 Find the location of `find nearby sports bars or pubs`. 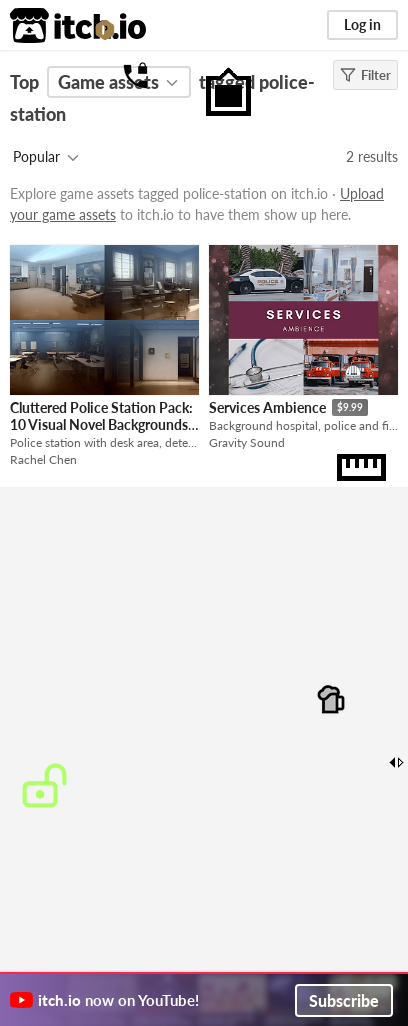

find nearby sports bars or pubs is located at coordinates (331, 700).